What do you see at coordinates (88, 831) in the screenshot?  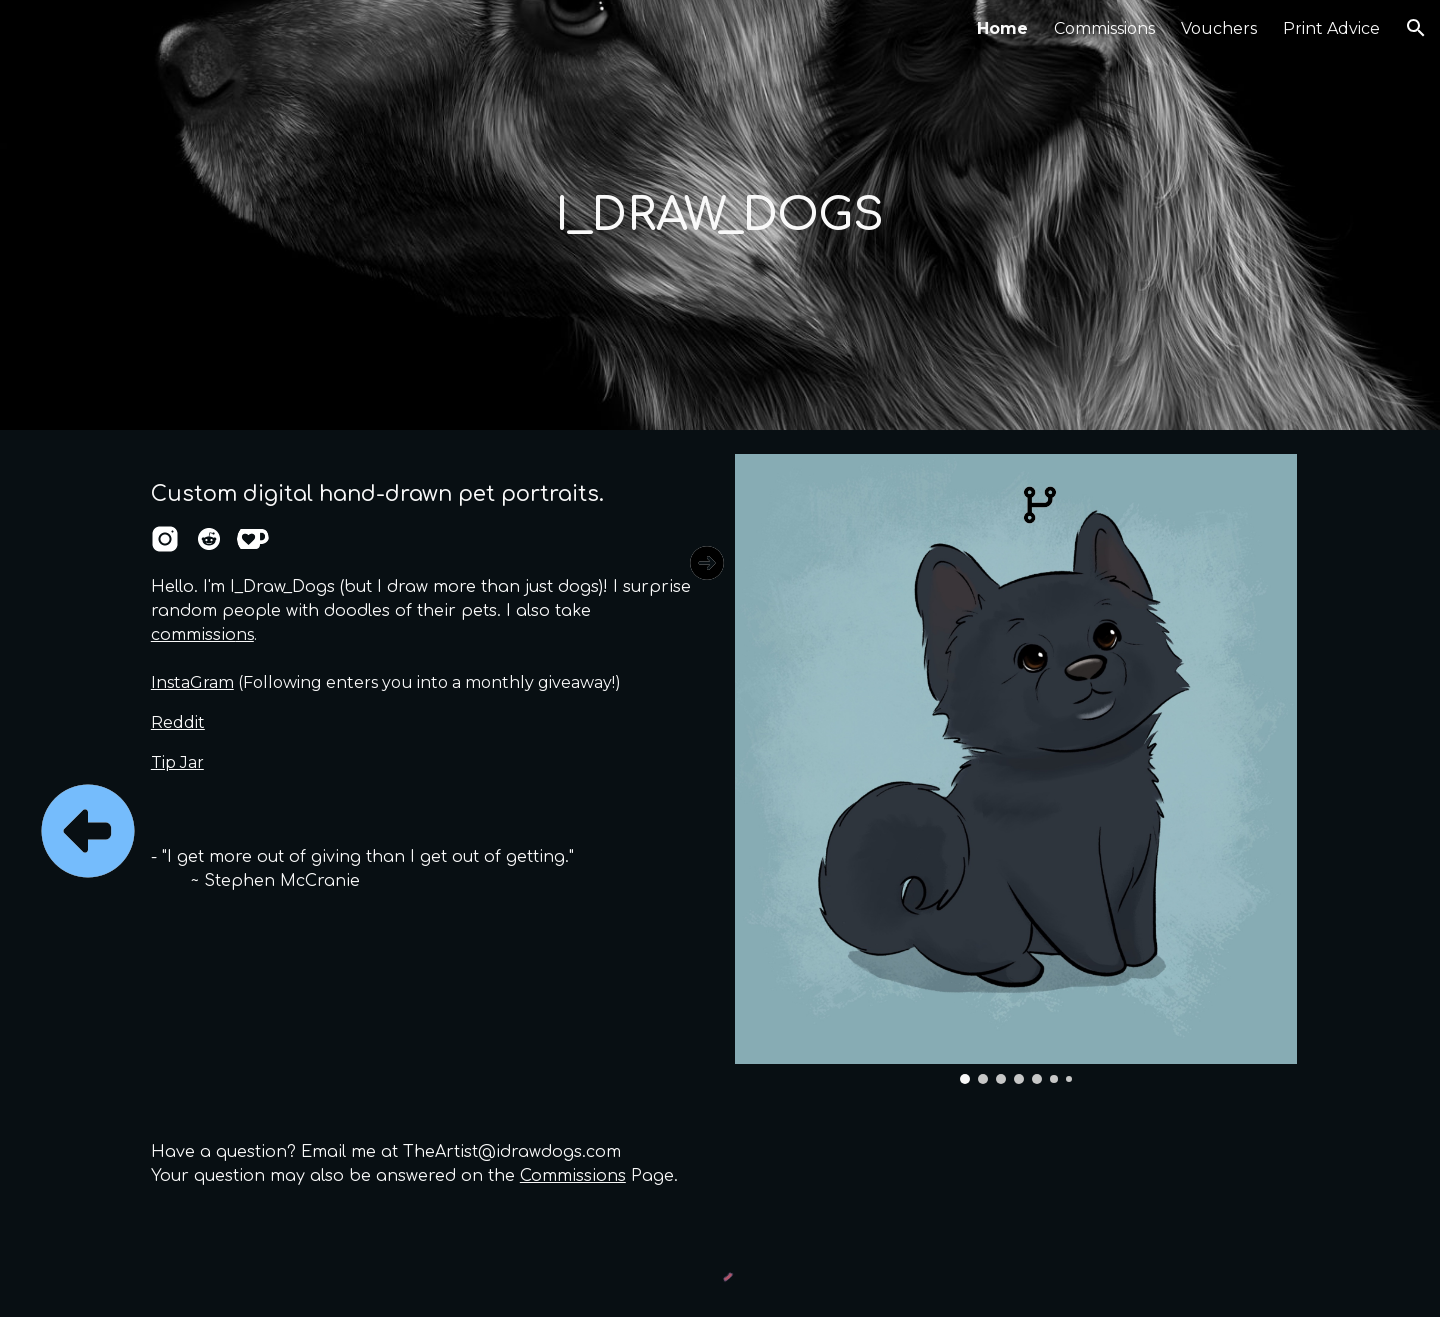 I see `go back to the previous screen` at bounding box center [88, 831].